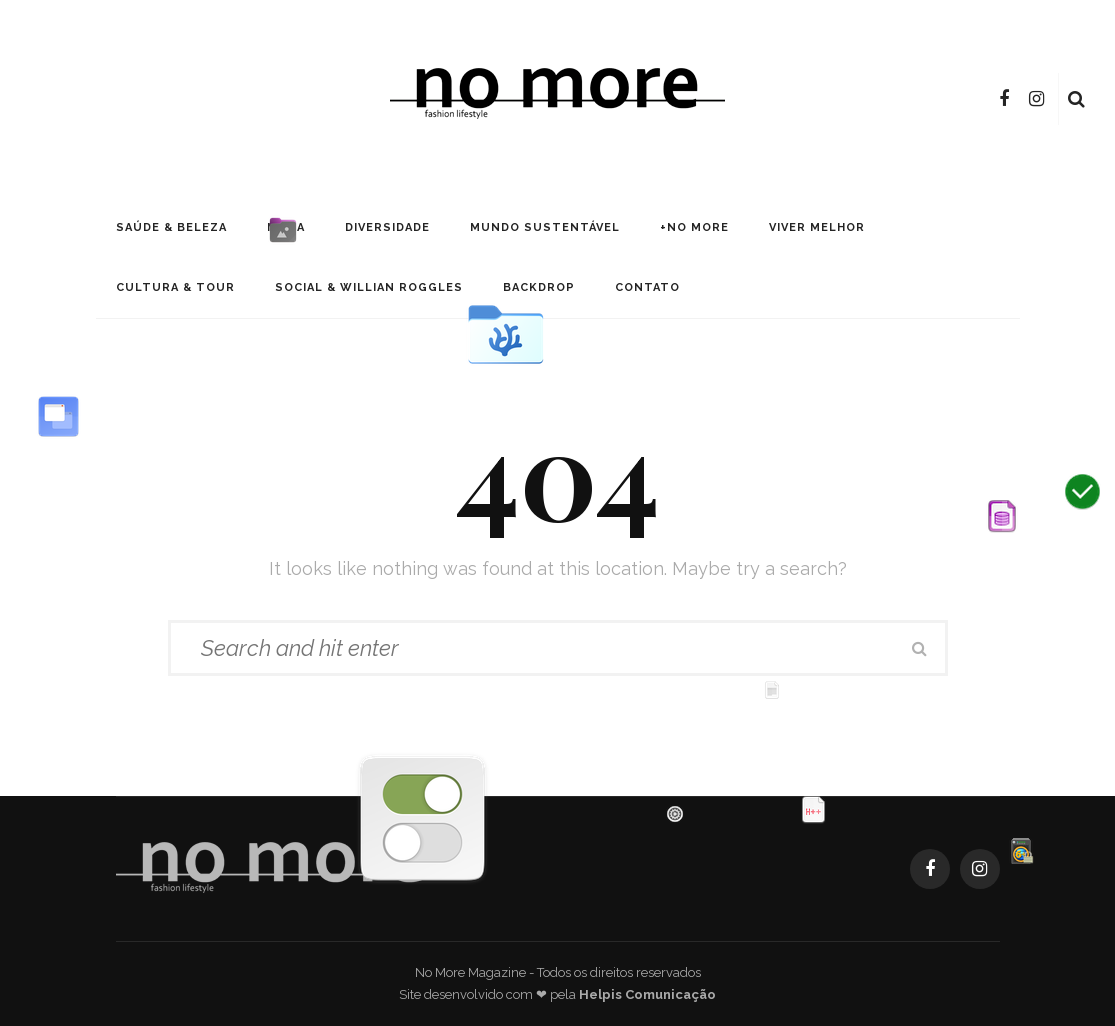  What do you see at coordinates (283, 230) in the screenshot?
I see `open your pictures folder` at bounding box center [283, 230].